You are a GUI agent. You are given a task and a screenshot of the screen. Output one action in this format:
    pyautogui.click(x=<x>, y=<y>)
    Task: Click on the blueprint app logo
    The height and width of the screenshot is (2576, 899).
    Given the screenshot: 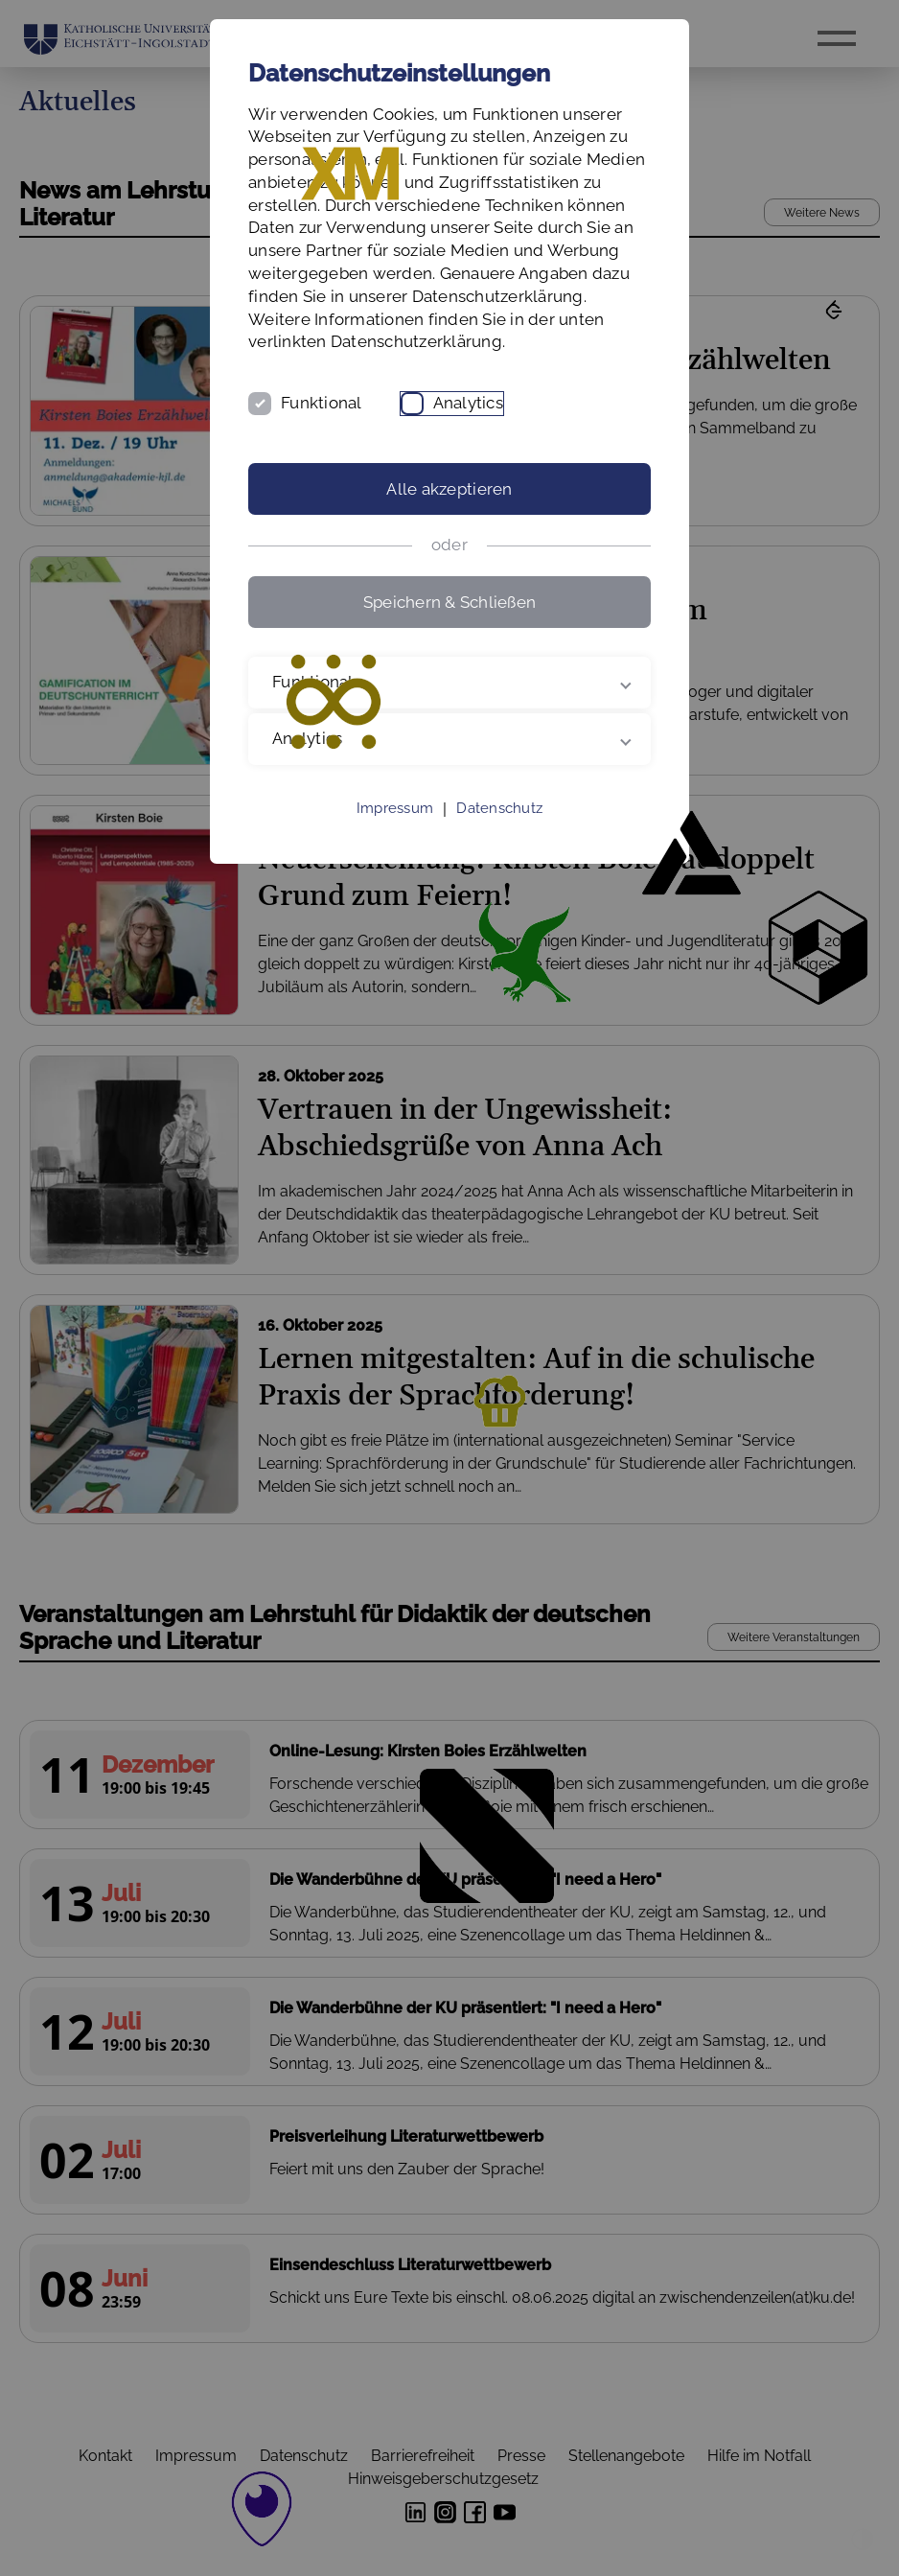 What is the action you would take?
    pyautogui.click(x=818, y=947)
    